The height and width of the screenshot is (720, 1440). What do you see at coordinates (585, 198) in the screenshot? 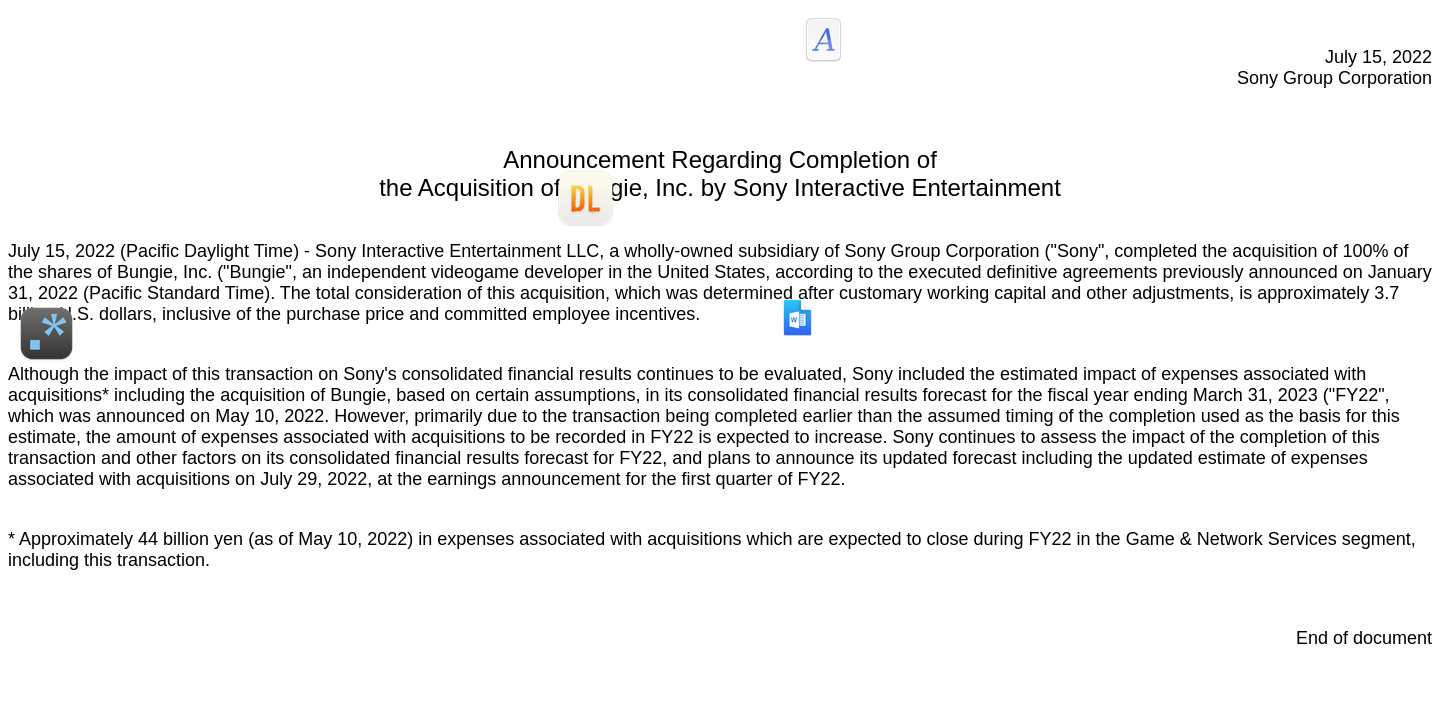
I see `launch dying light game` at bounding box center [585, 198].